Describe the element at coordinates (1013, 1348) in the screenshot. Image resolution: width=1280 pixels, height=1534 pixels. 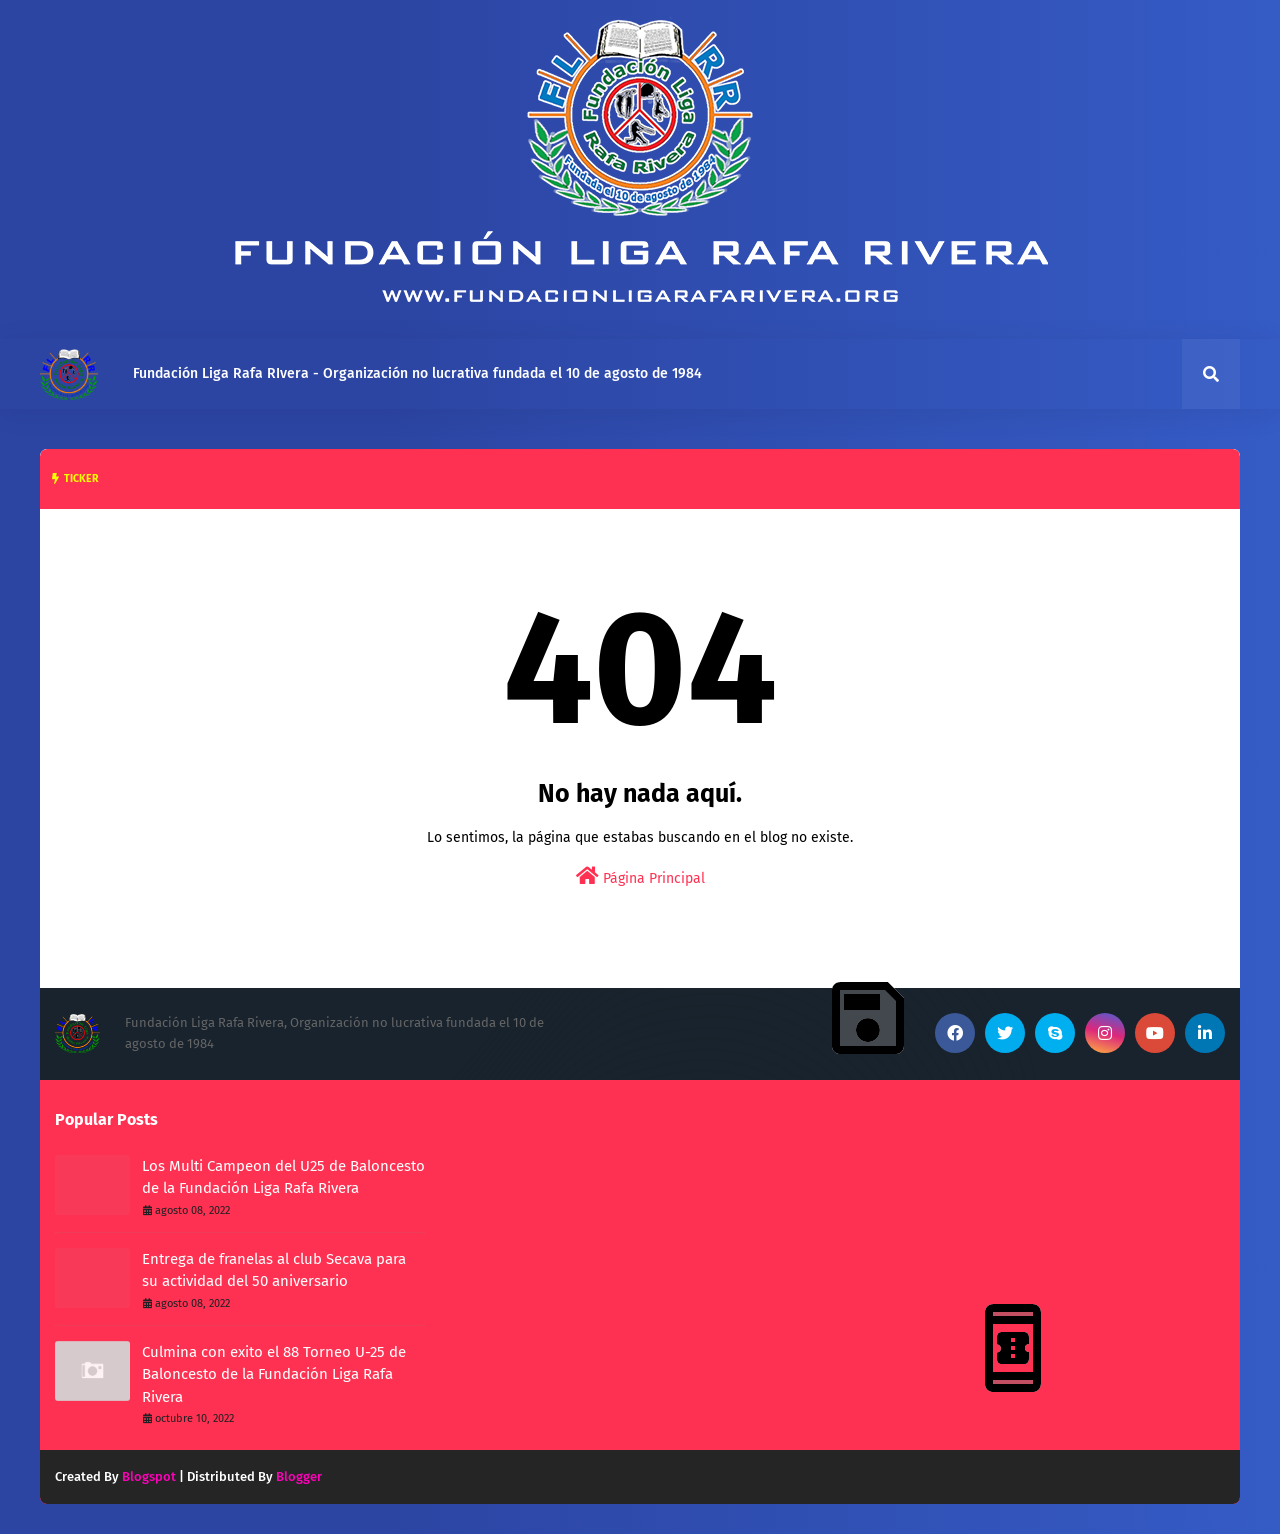
I see `book a ticket or reservation online` at that location.